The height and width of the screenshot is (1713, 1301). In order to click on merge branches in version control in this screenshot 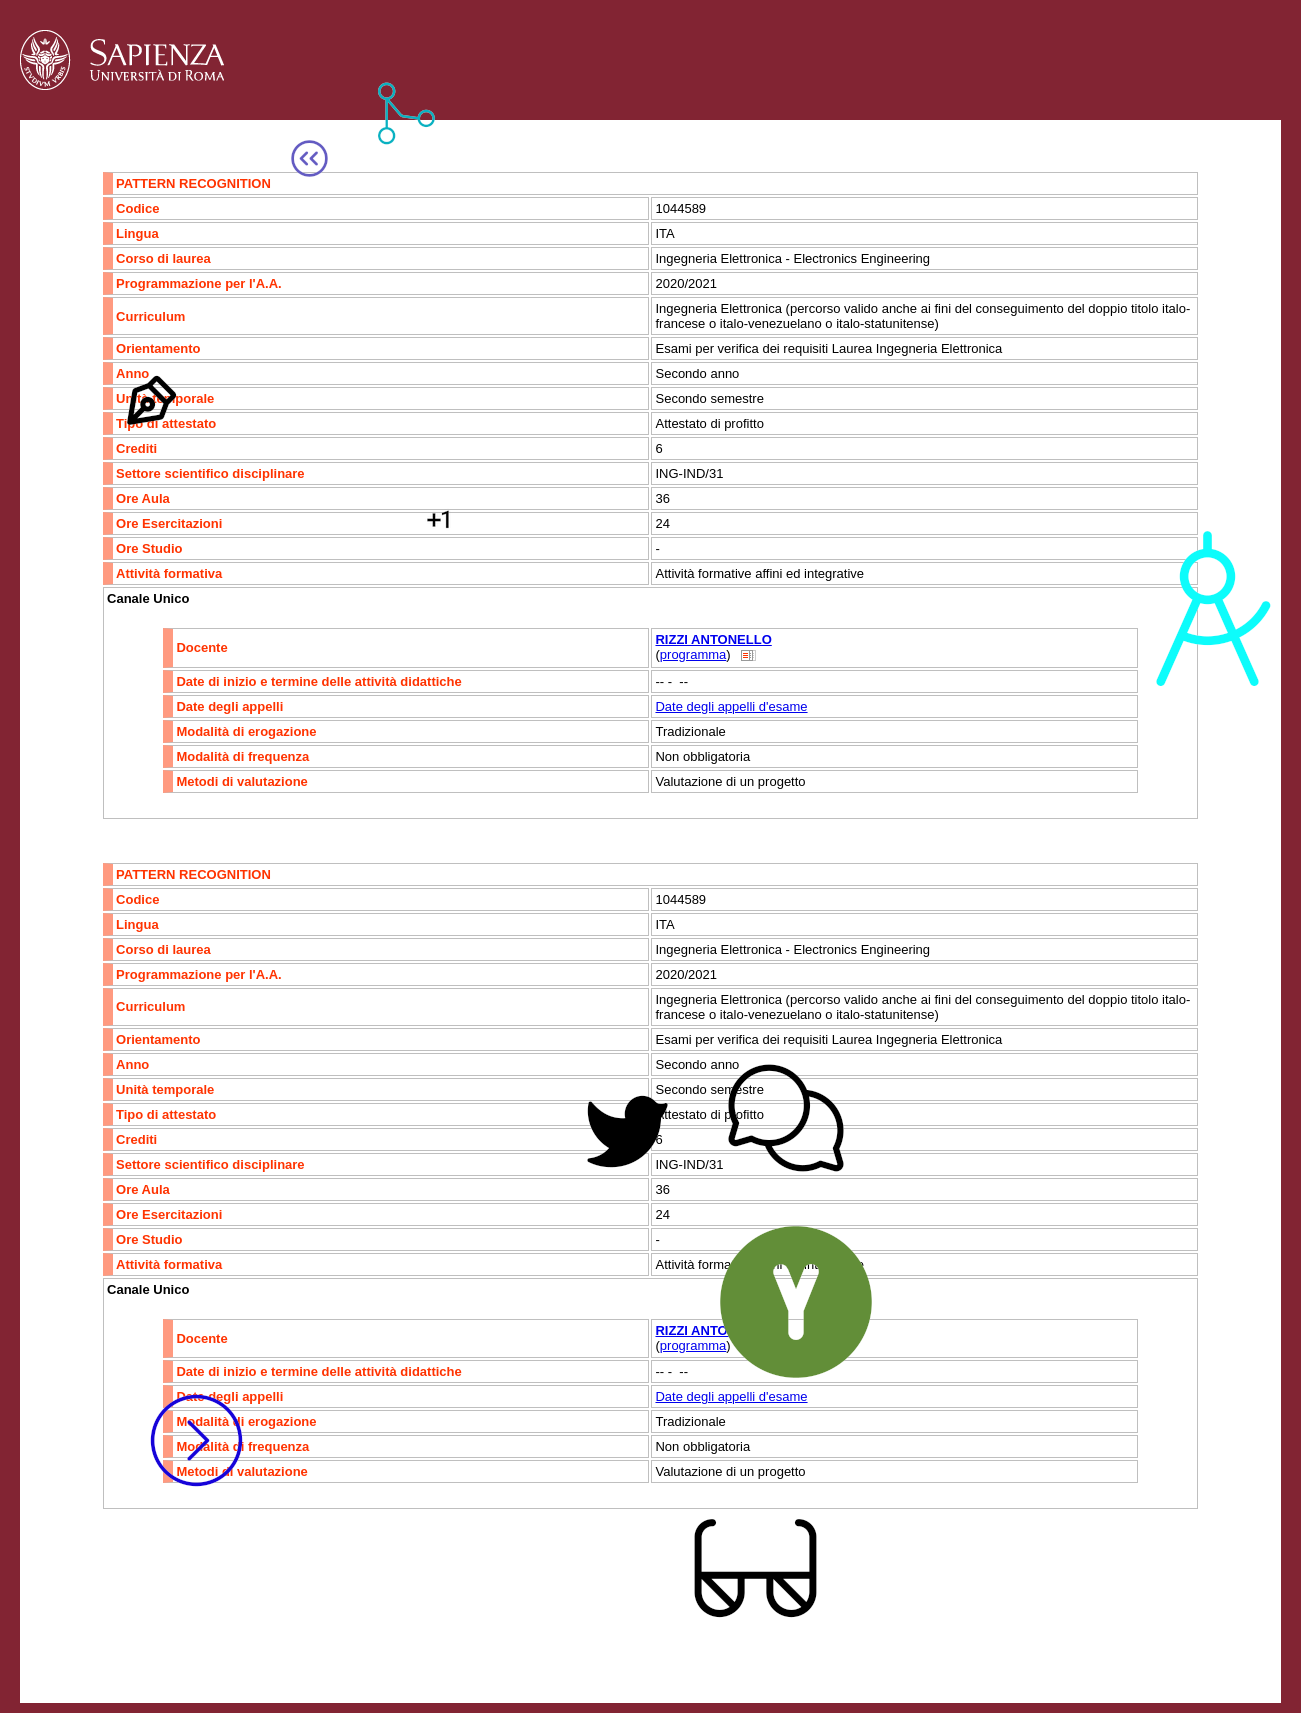, I will do `click(401, 113)`.